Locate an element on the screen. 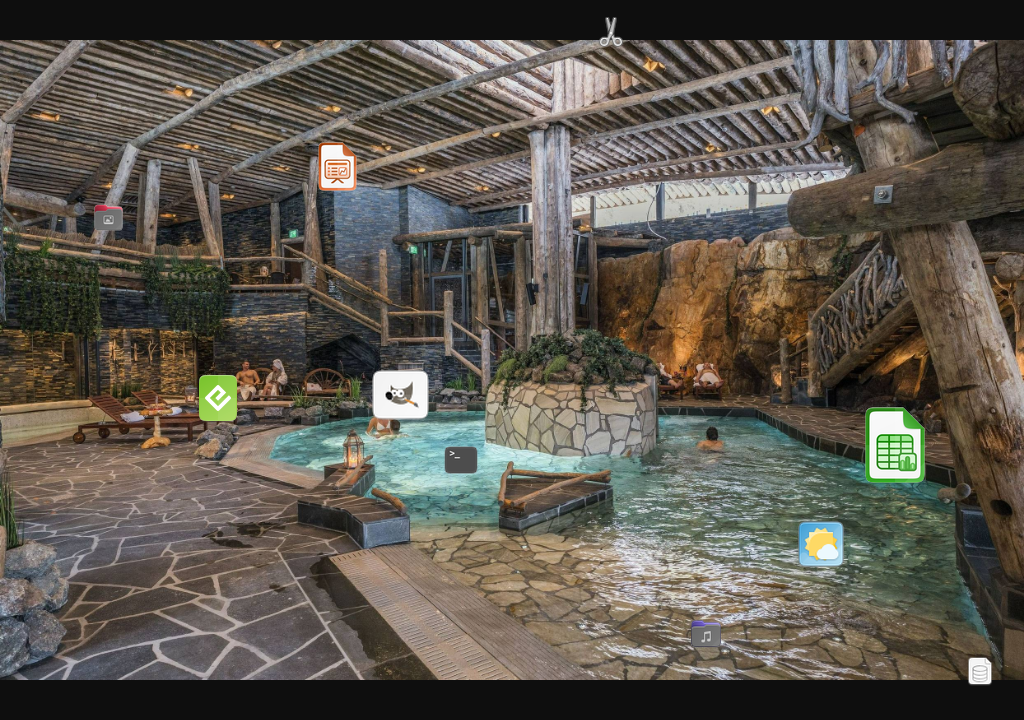 Image resolution: width=1024 pixels, height=720 pixels. open your music folder is located at coordinates (706, 633).